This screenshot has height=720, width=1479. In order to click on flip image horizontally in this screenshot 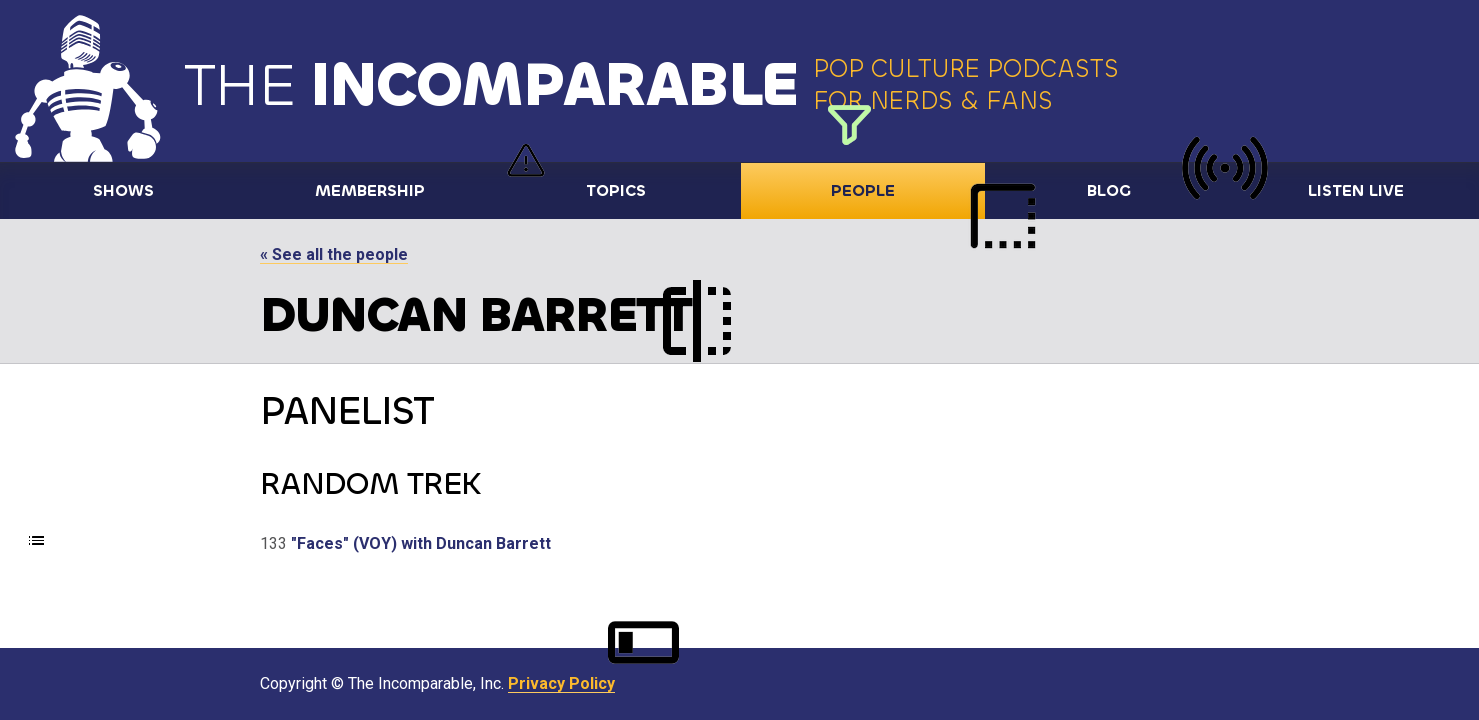, I will do `click(697, 321)`.